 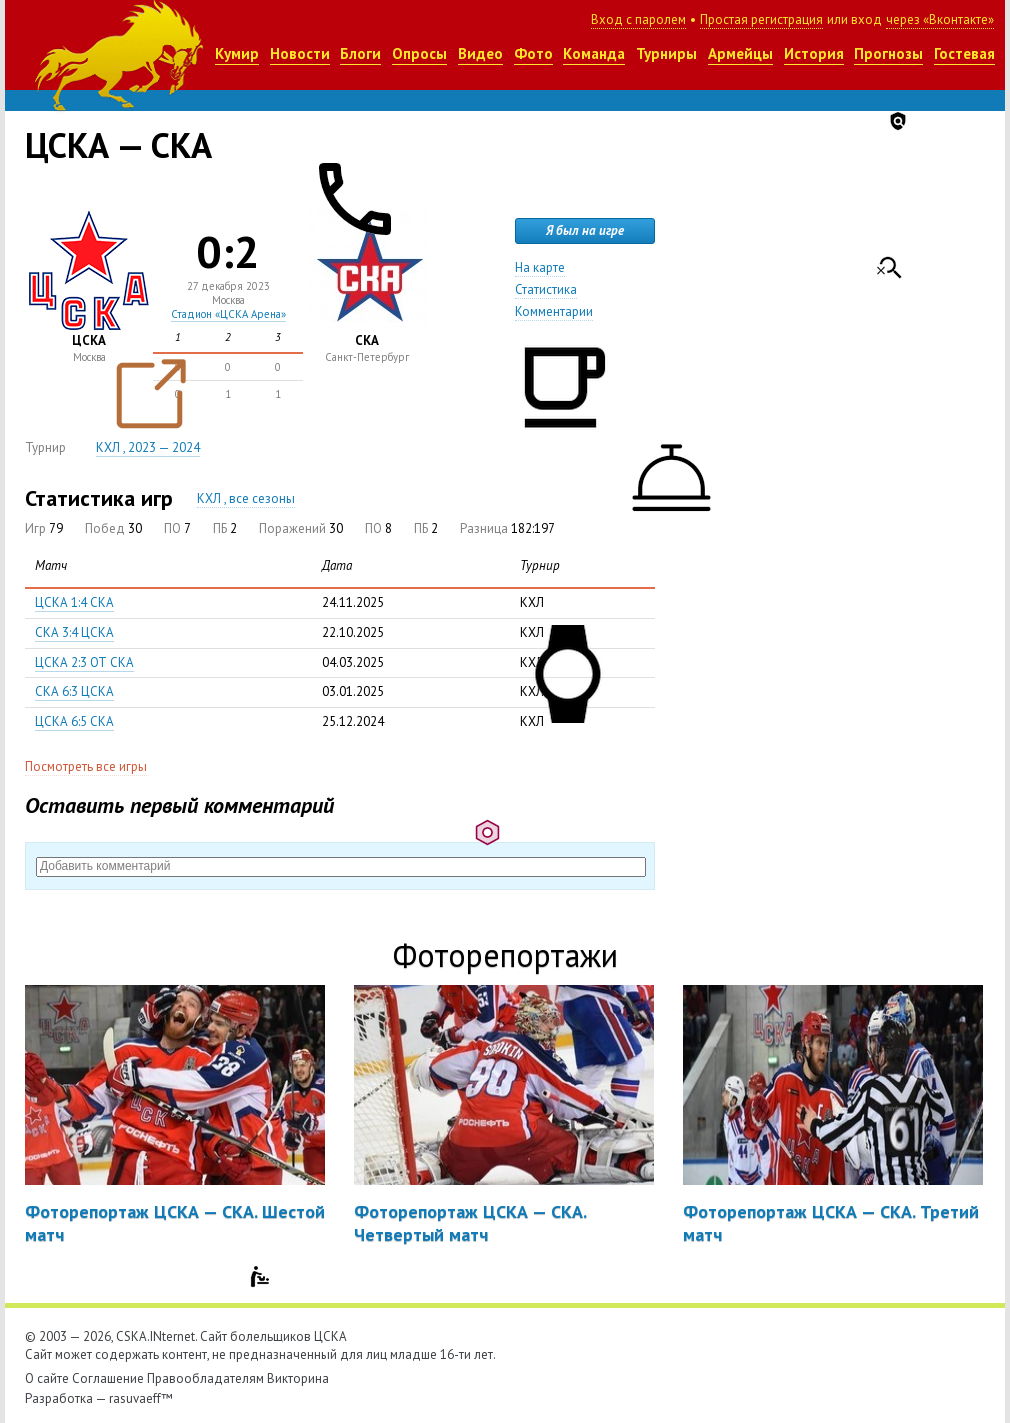 I want to click on view privacy policy or terms, so click(x=898, y=121).